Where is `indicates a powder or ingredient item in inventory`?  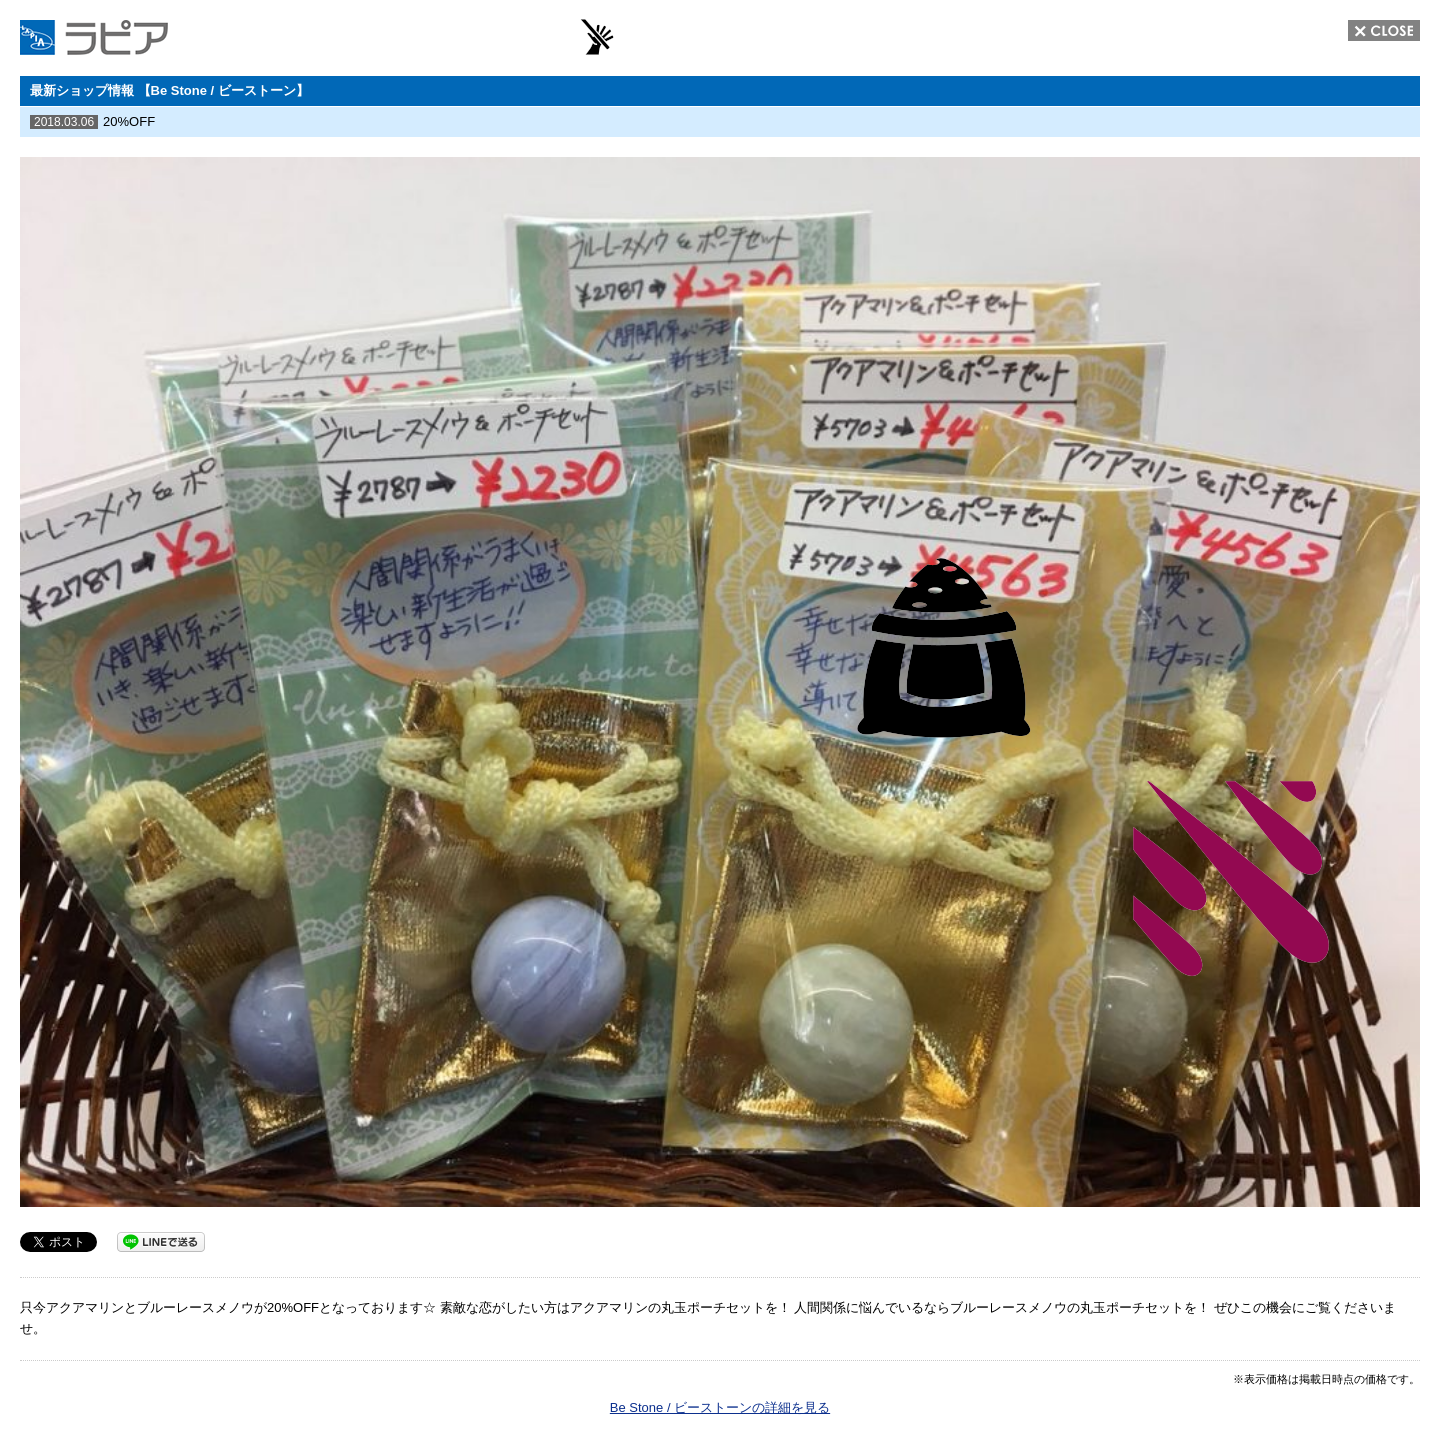
indicates a powder or ingredient item in inventory is located at coordinates (942, 642).